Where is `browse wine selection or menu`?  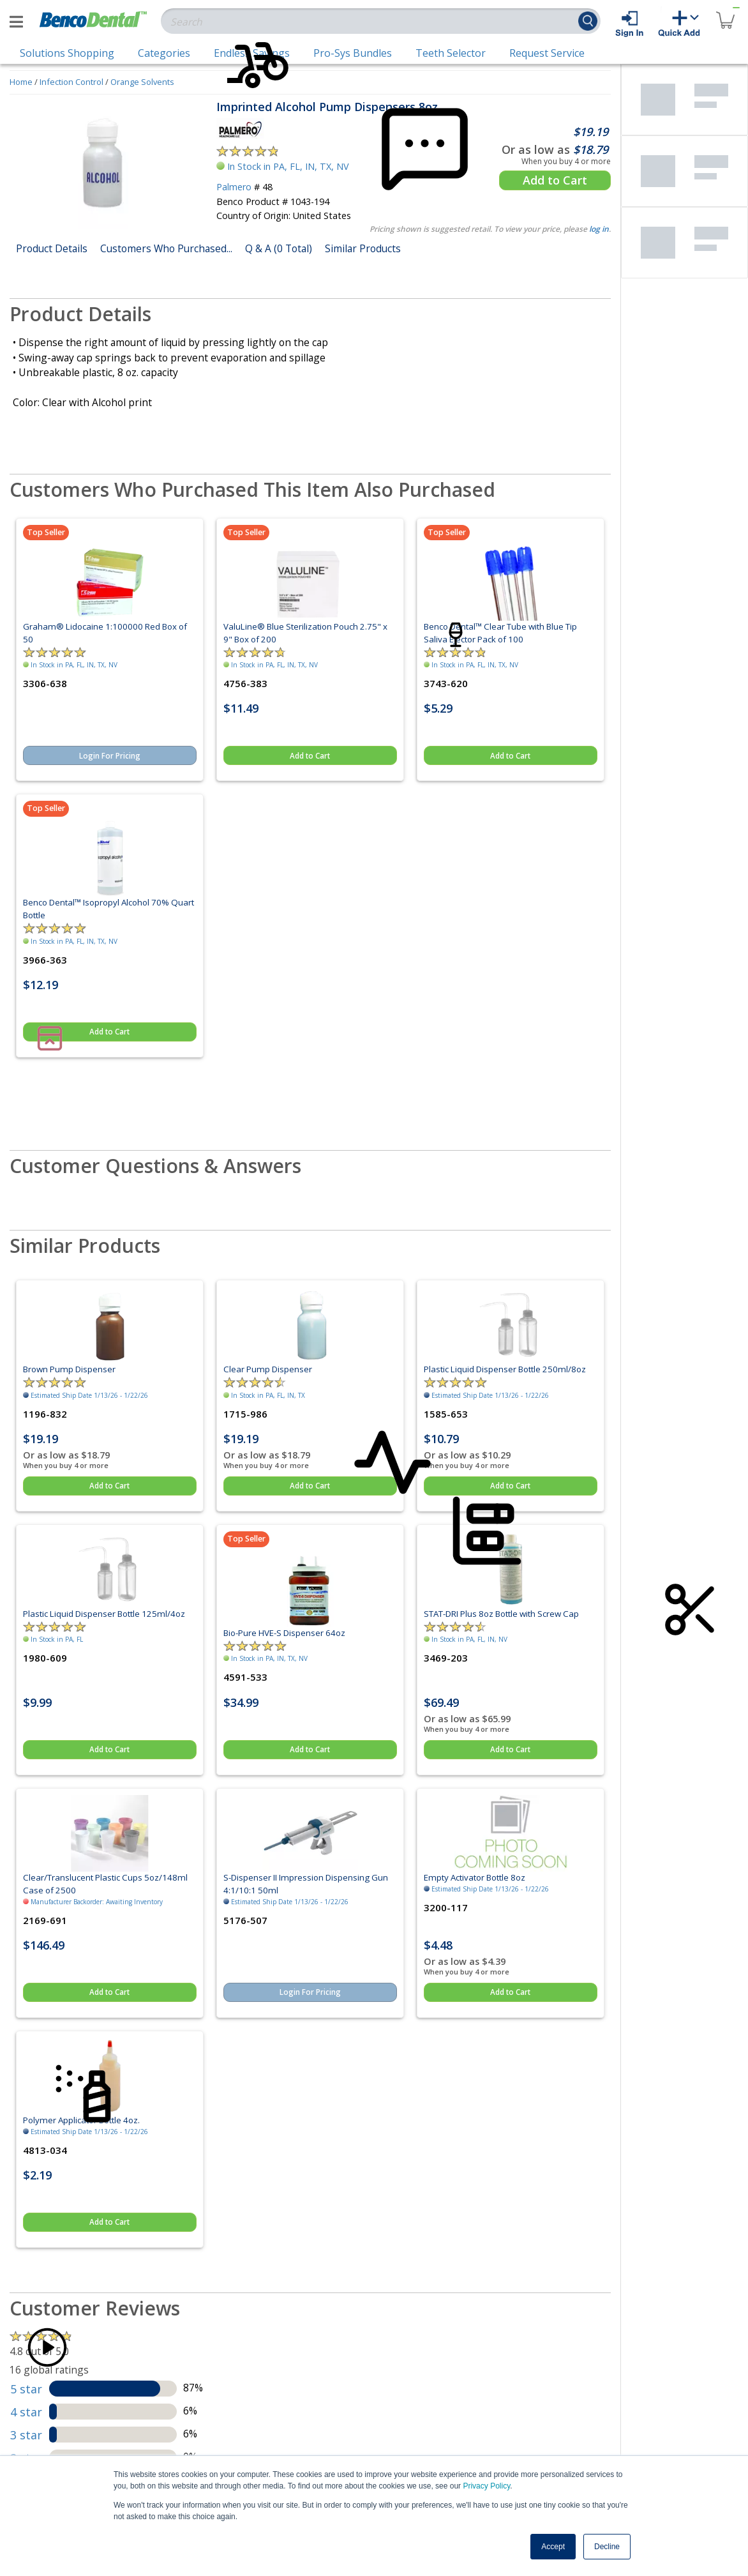 browse wine selection or menu is located at coordinates (456, 635).